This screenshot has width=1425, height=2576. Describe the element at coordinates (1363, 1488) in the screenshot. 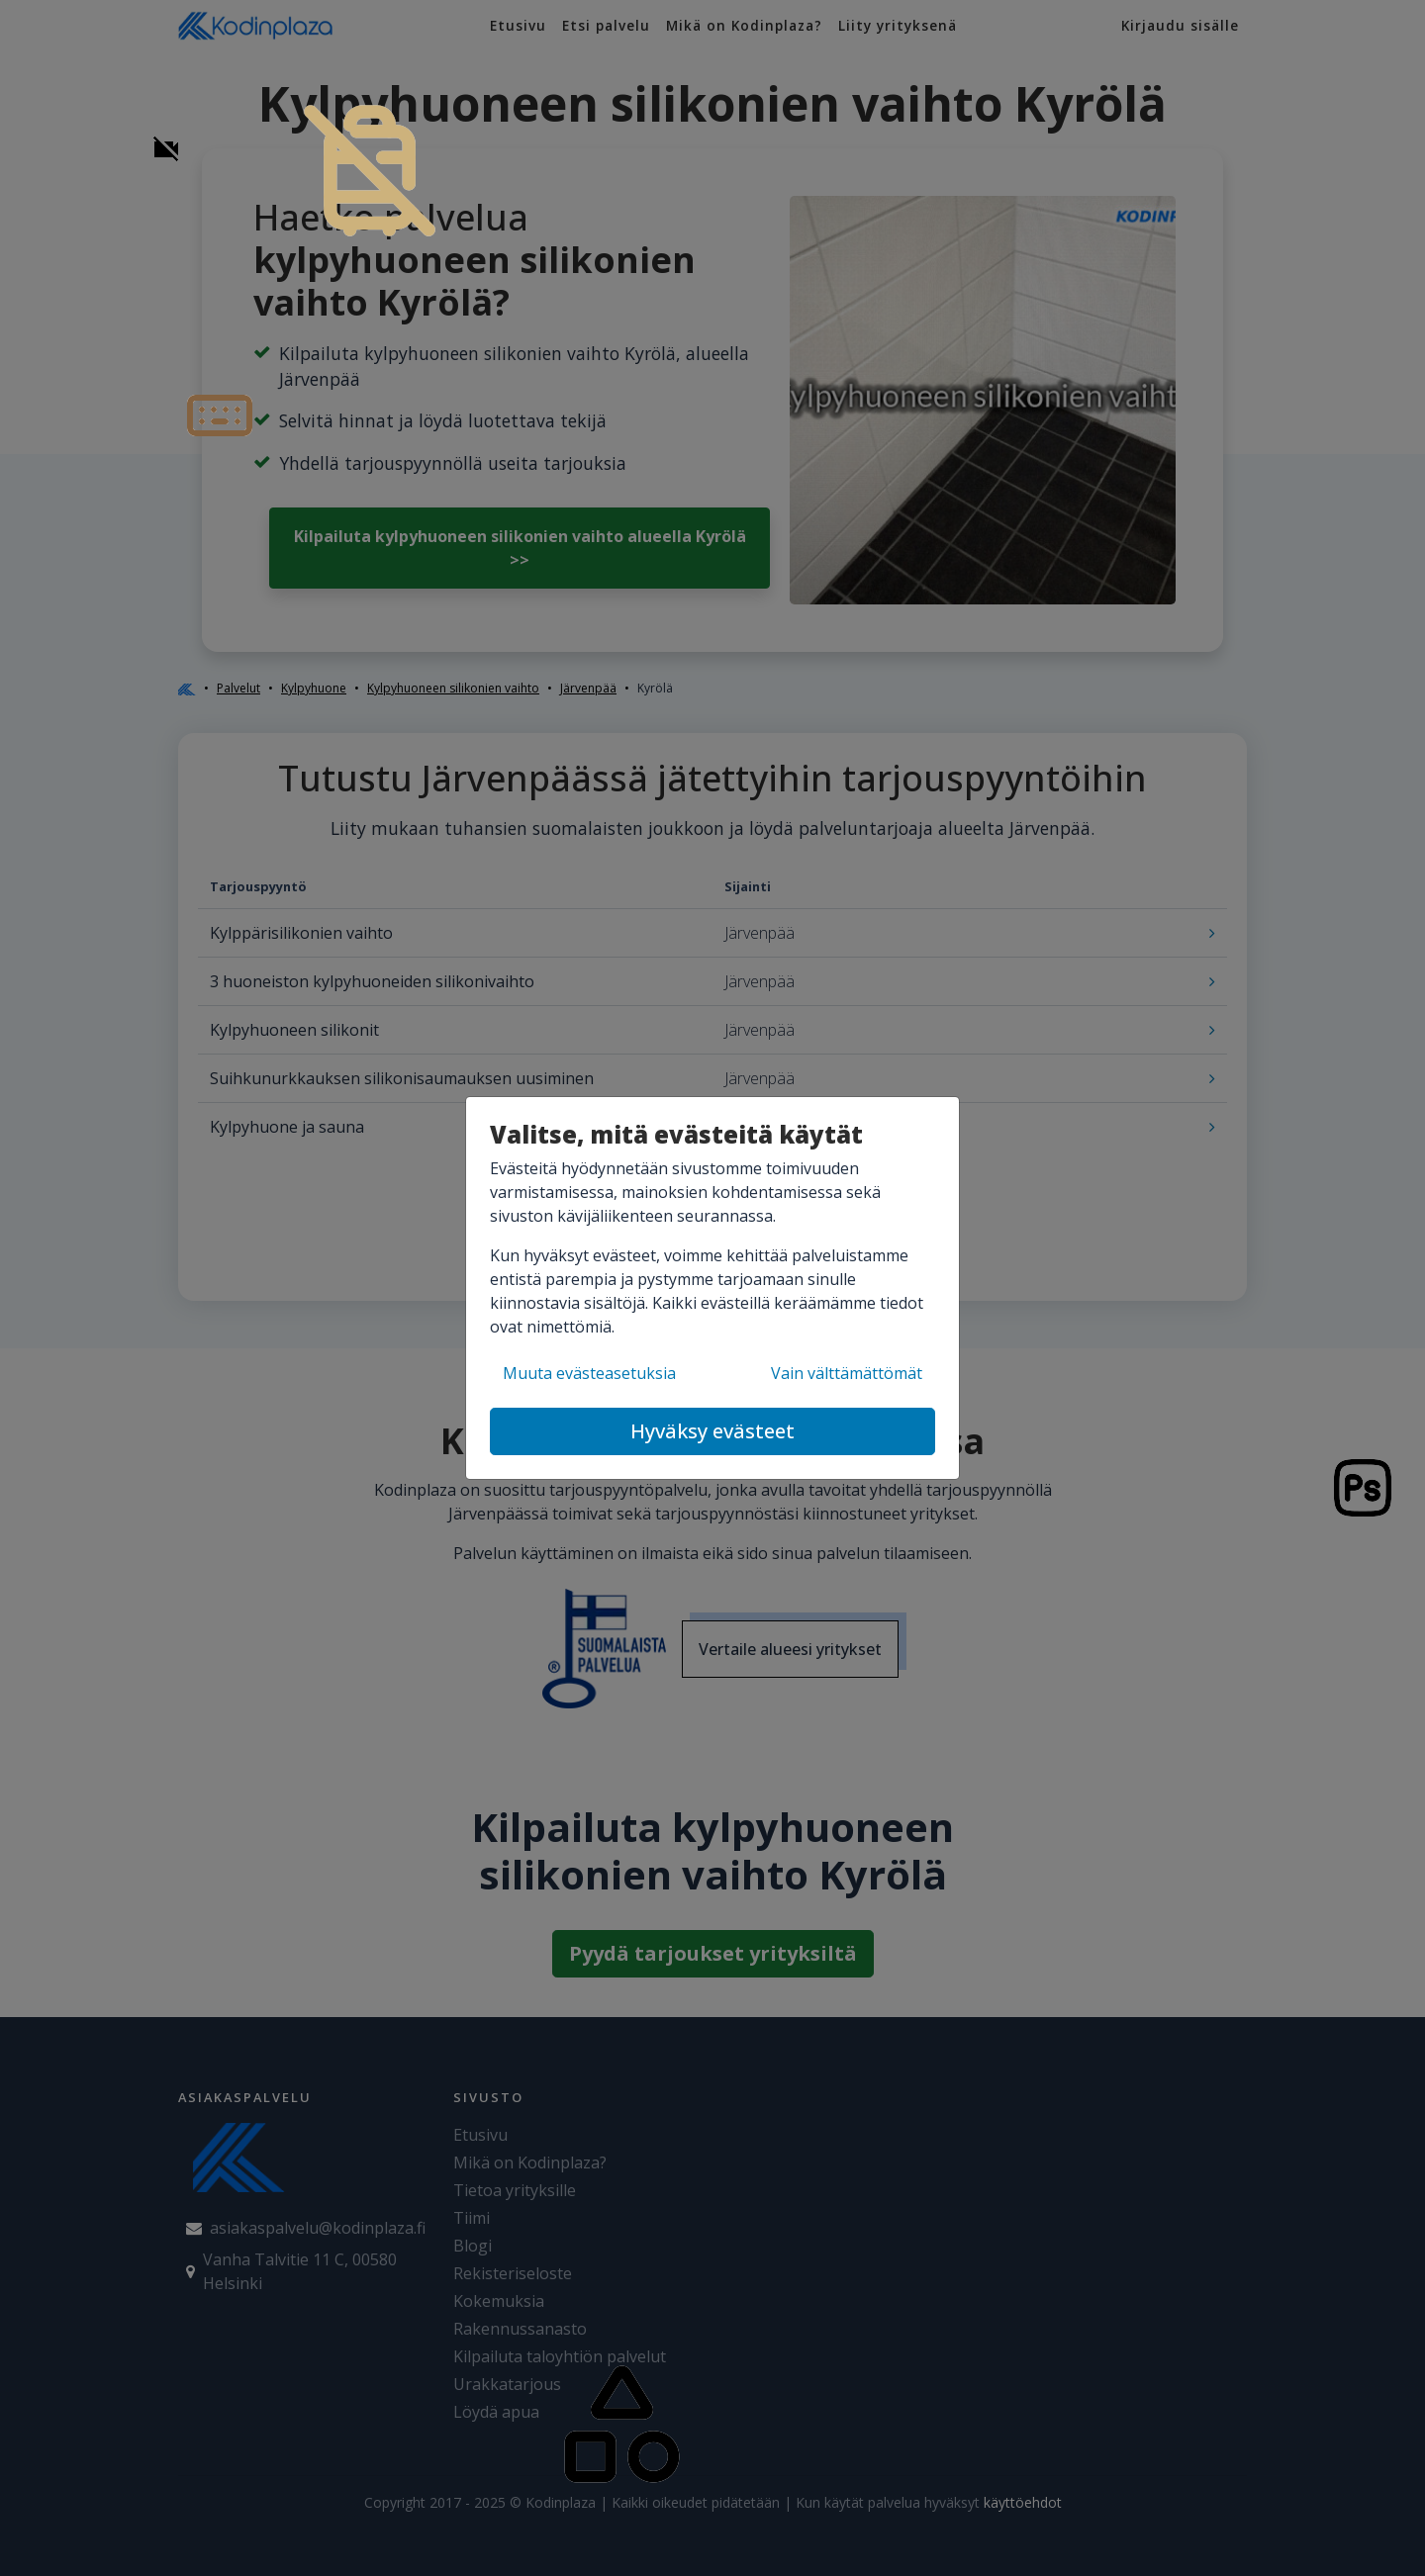

I see `open Adobe Photoshop` at that location.